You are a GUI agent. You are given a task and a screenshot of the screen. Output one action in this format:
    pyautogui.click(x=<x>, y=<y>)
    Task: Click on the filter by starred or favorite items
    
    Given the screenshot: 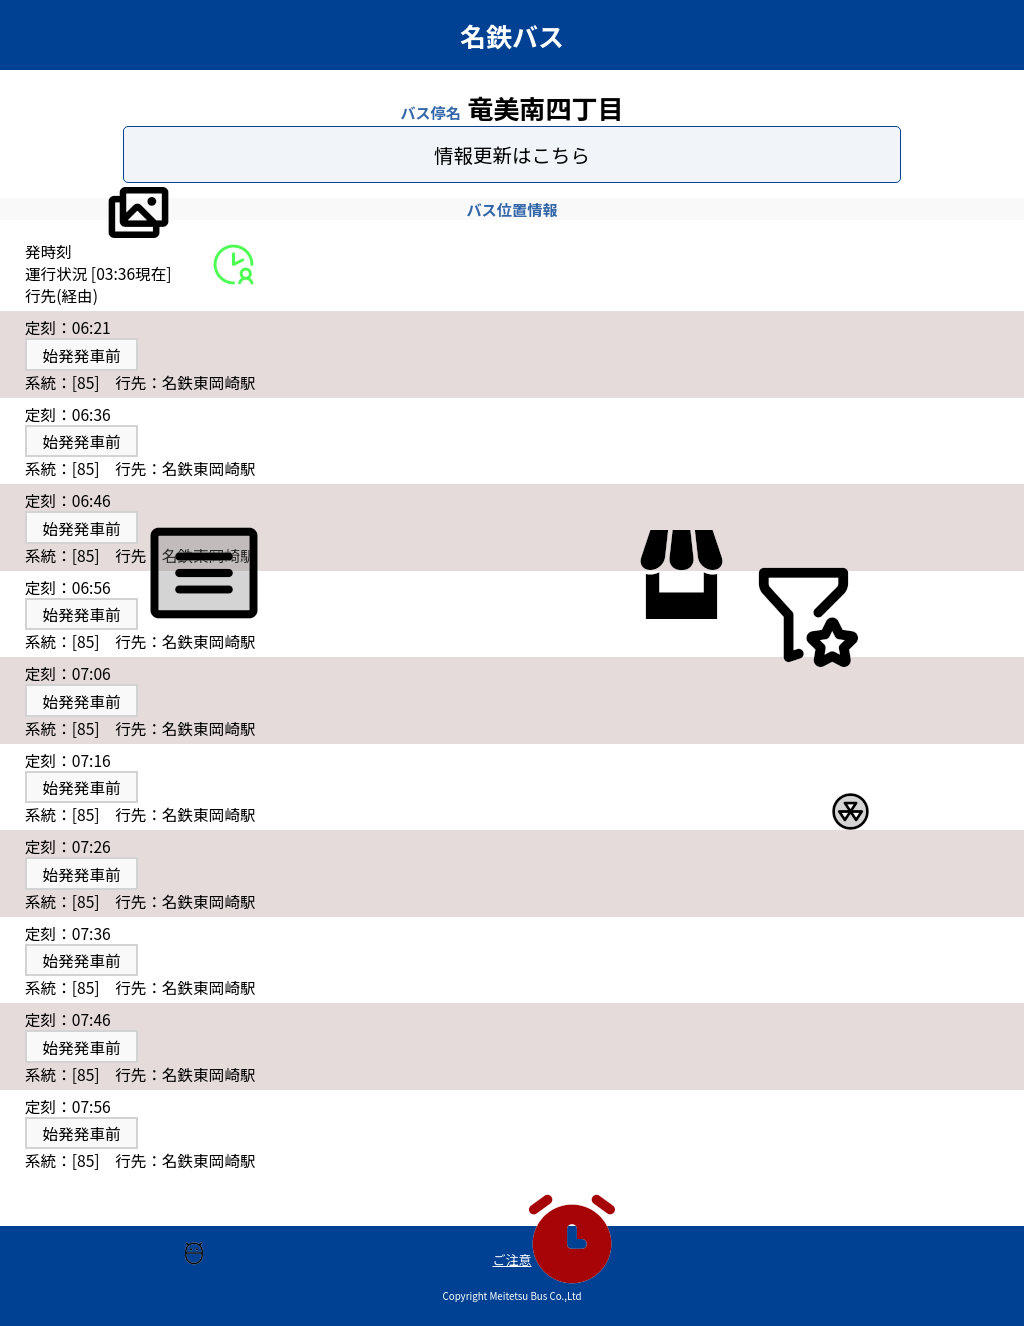 What is the action you would take?
    pyautogui.click(x=803, y=612)
    